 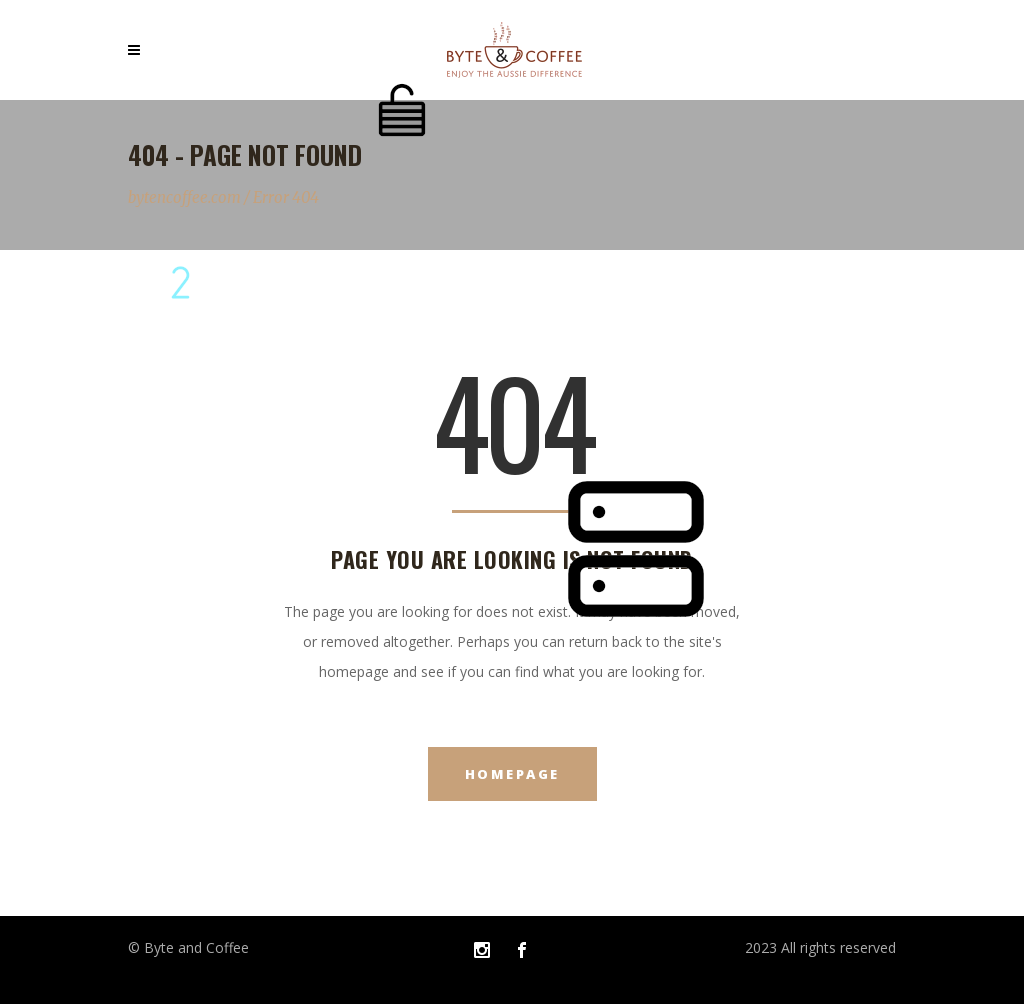 I want to click on indicates step two in a sequence or process, so click(x=180, y=282).